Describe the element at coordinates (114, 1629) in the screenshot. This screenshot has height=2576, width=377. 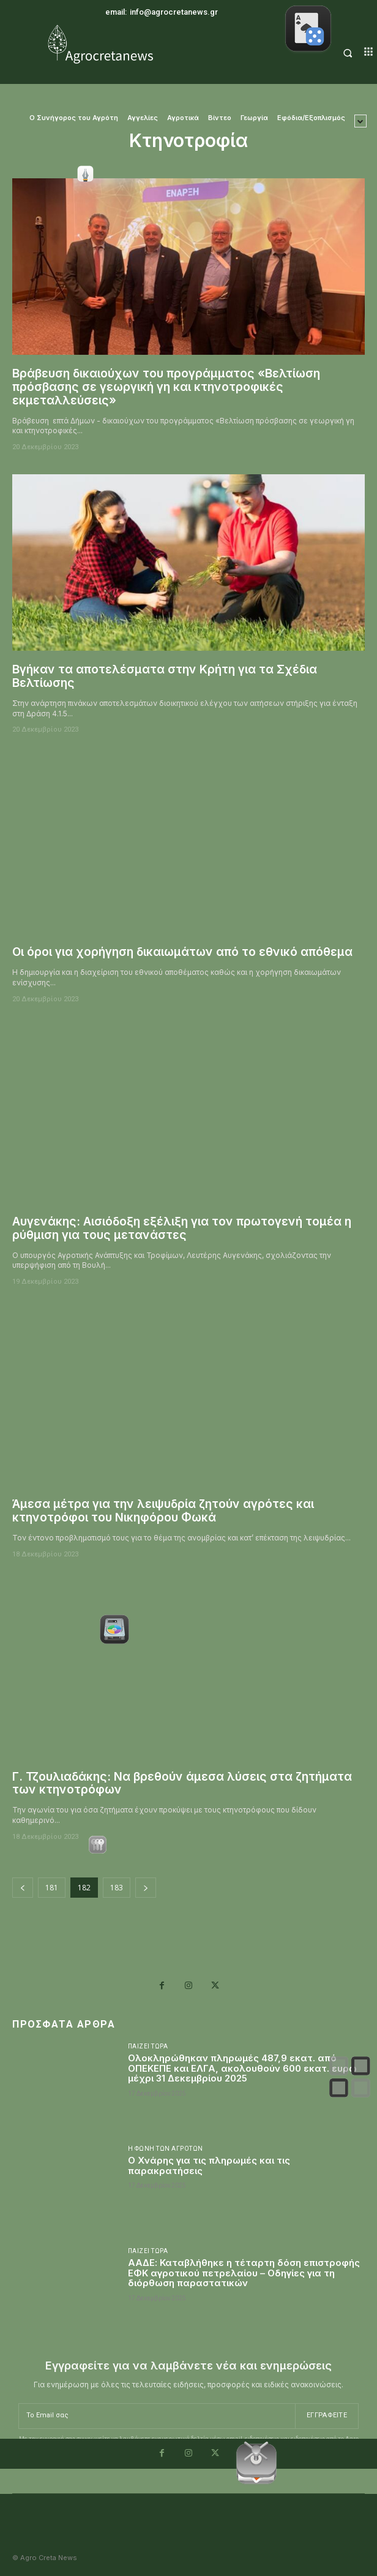
I see `open disk usage analyzer` at that location.